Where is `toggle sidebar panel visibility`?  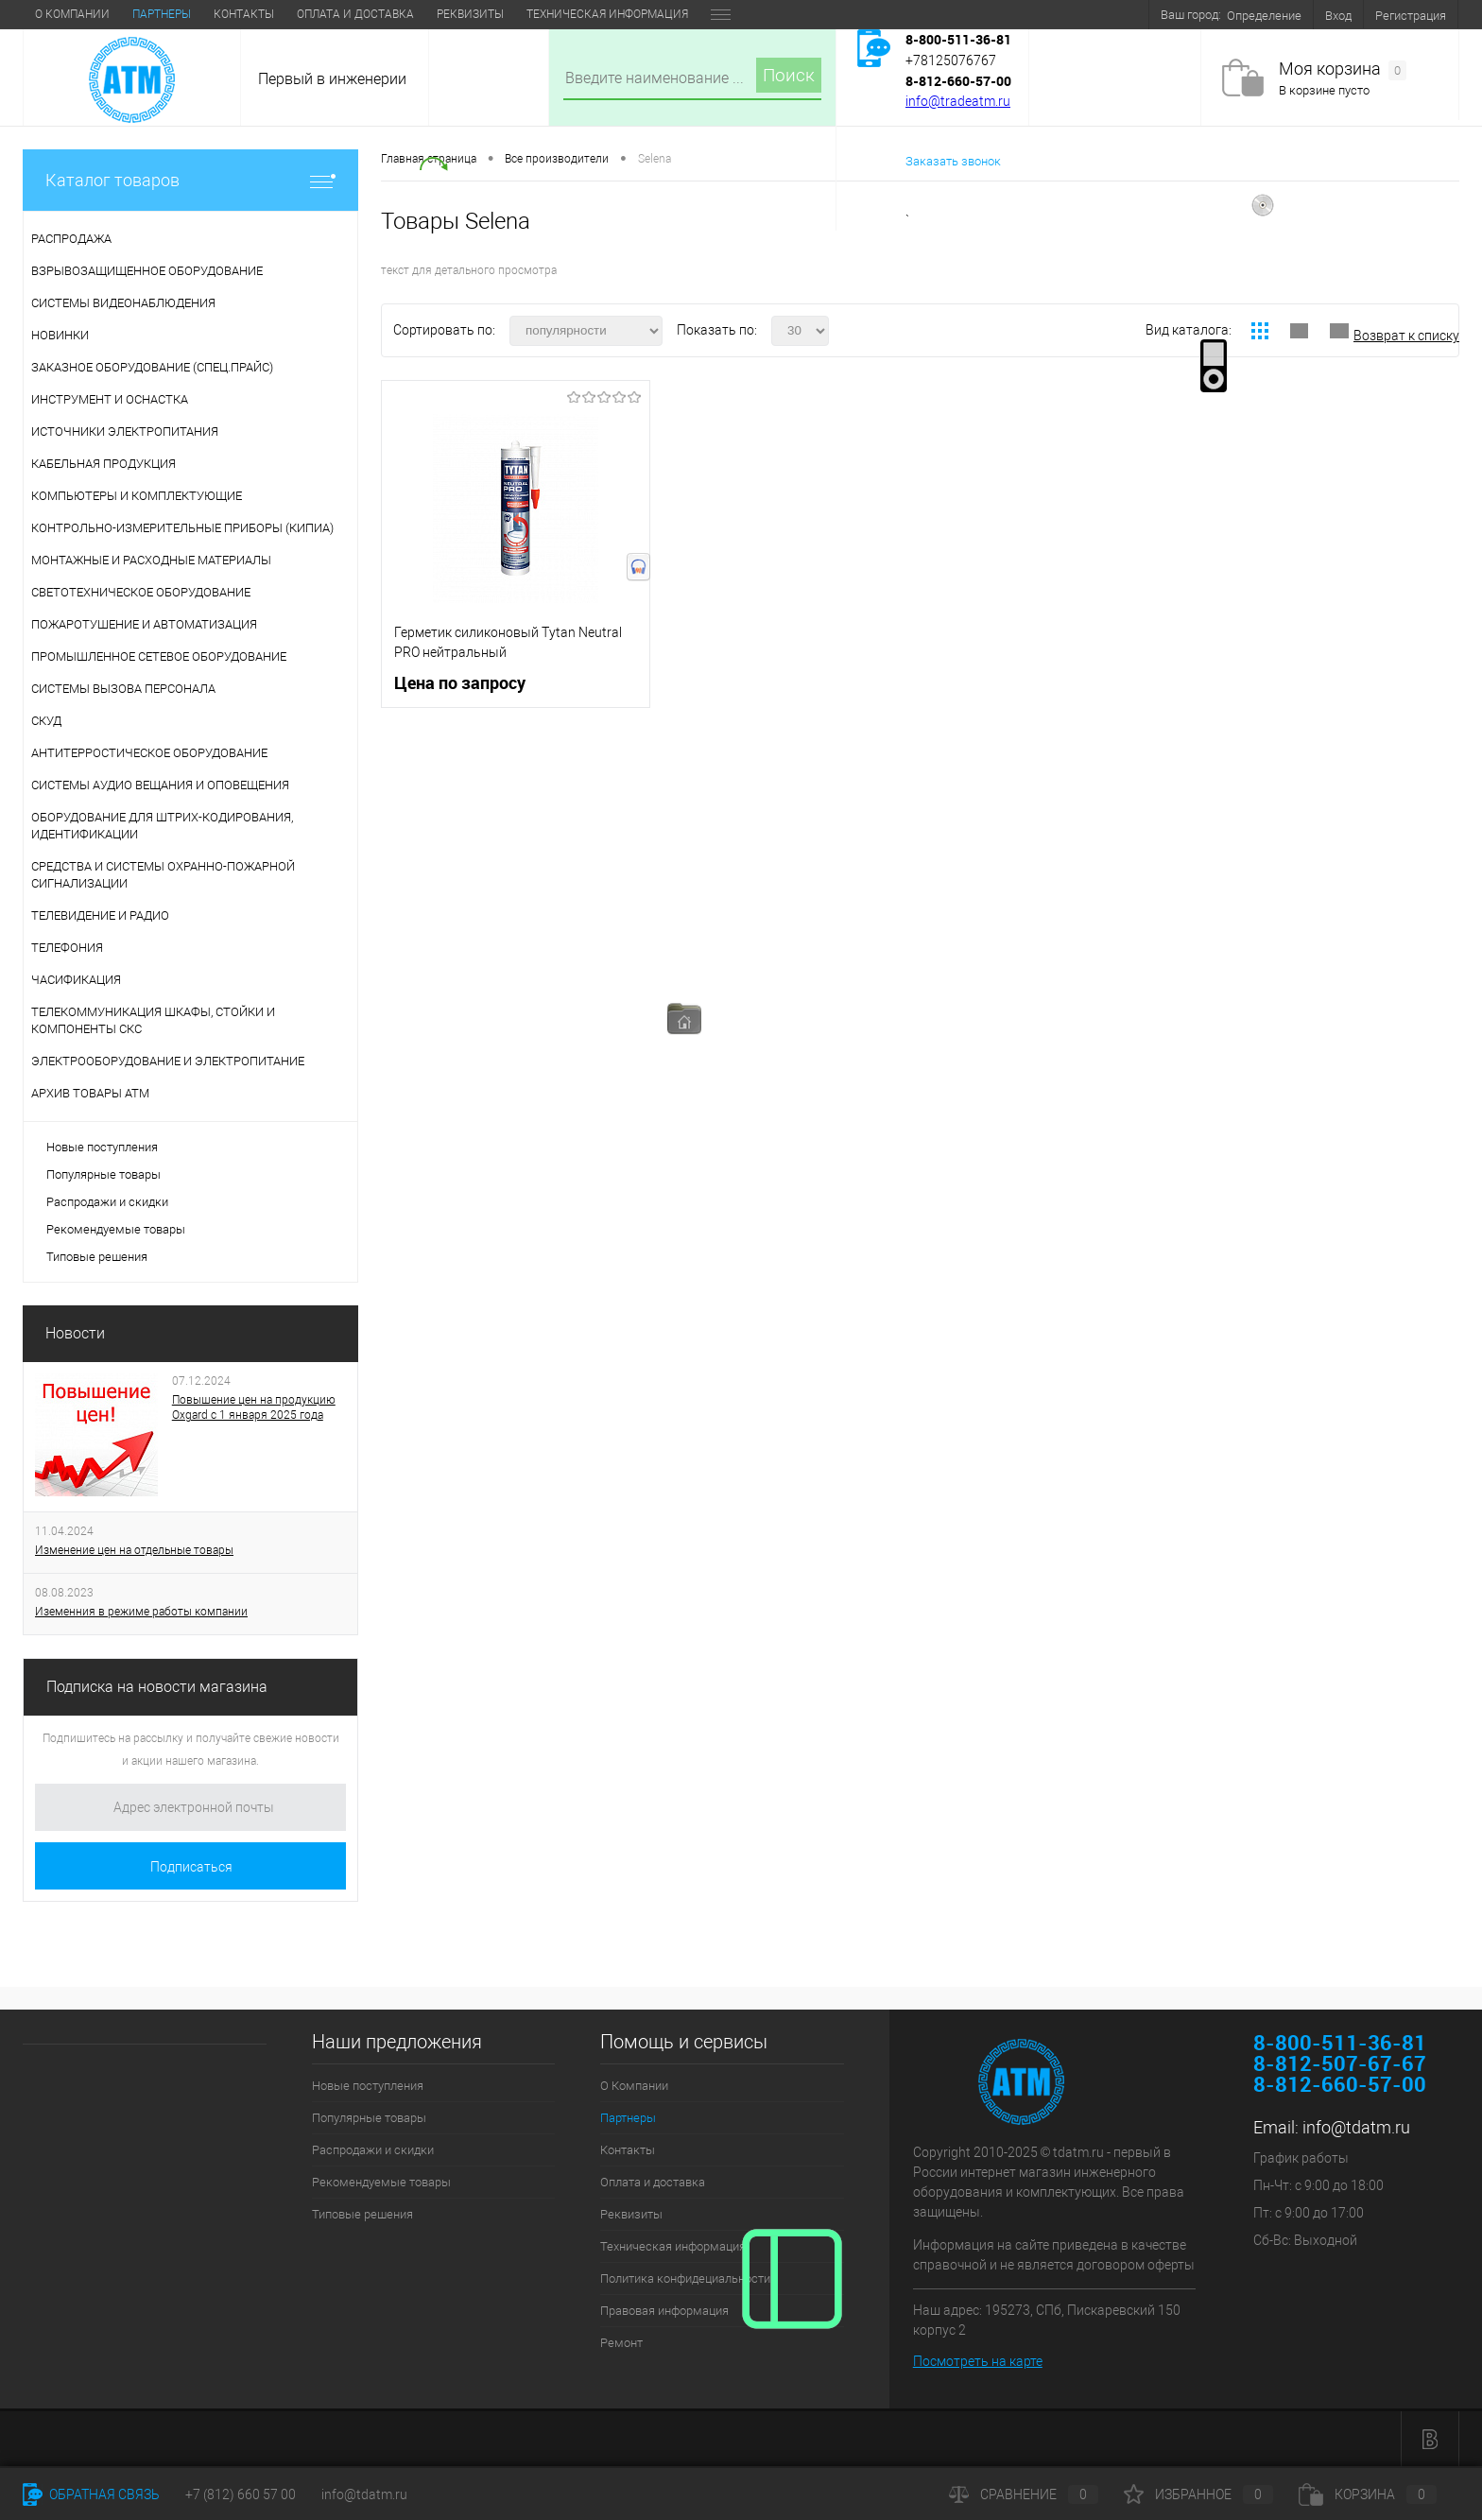
toggle sidebar panel visibility is located at coordinates (792, 2279).